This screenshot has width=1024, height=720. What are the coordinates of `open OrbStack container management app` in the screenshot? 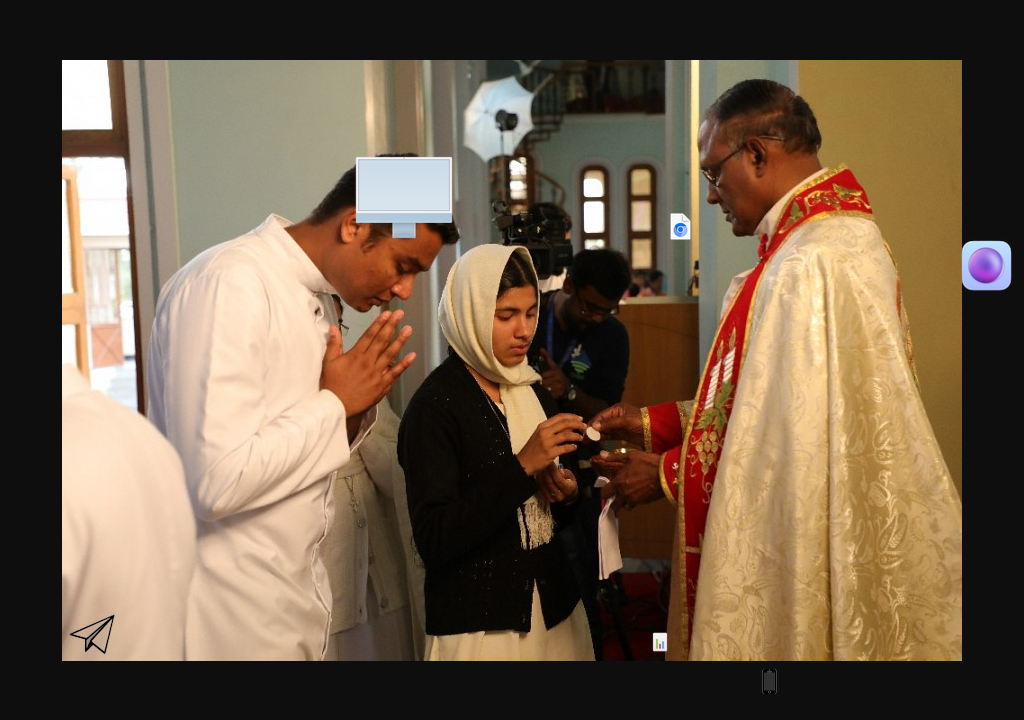 It's located at (986, 265).